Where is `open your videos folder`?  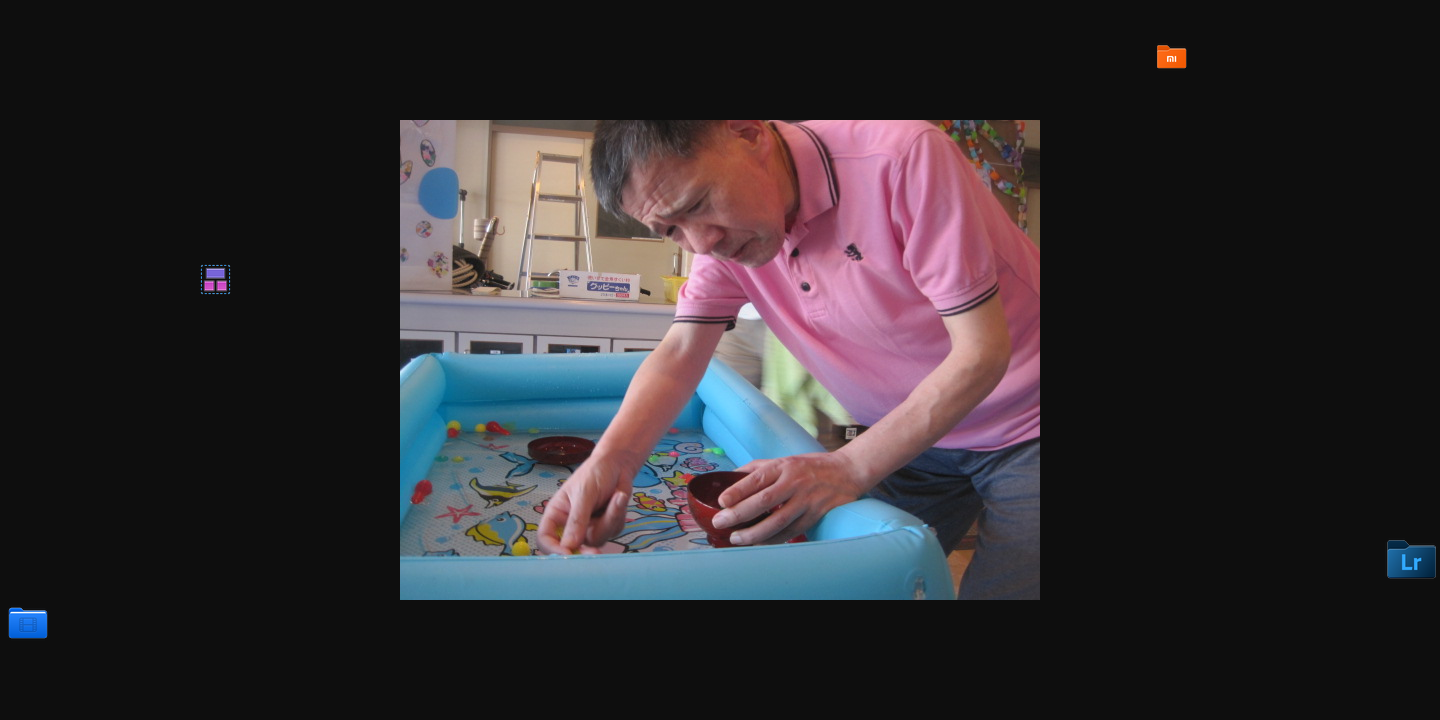
open your videos folder is located at coordinates (28, 623).